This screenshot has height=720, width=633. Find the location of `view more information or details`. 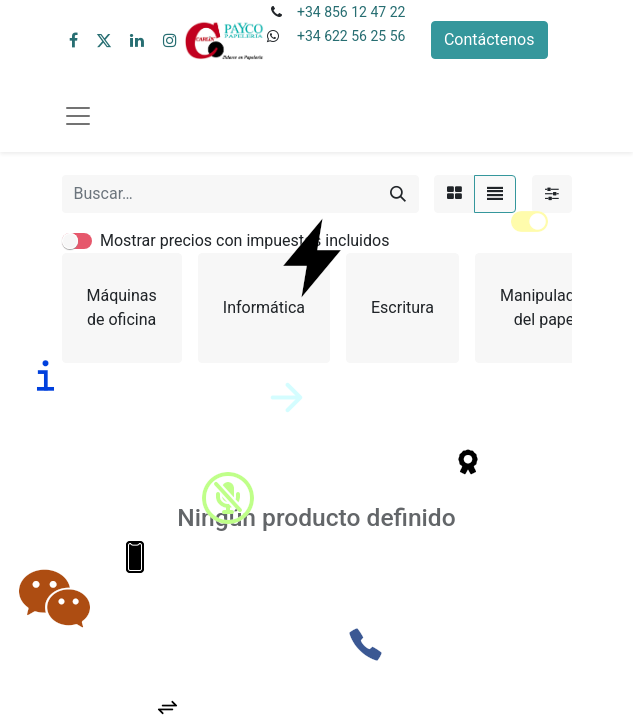

view more information or details is located at coordinates (45, 375).